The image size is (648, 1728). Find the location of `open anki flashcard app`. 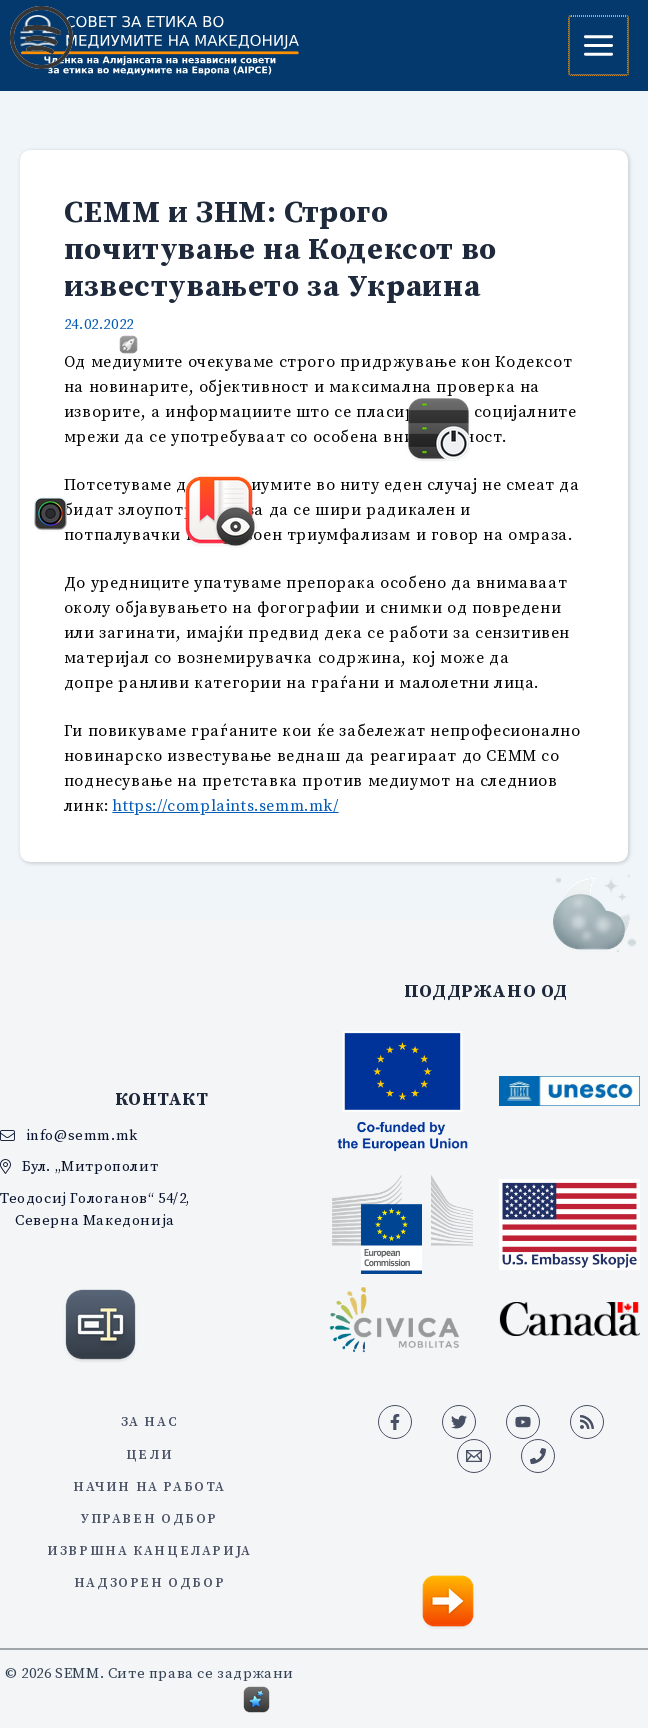

open anki flashcard app is located at coordinates (256, 1699).